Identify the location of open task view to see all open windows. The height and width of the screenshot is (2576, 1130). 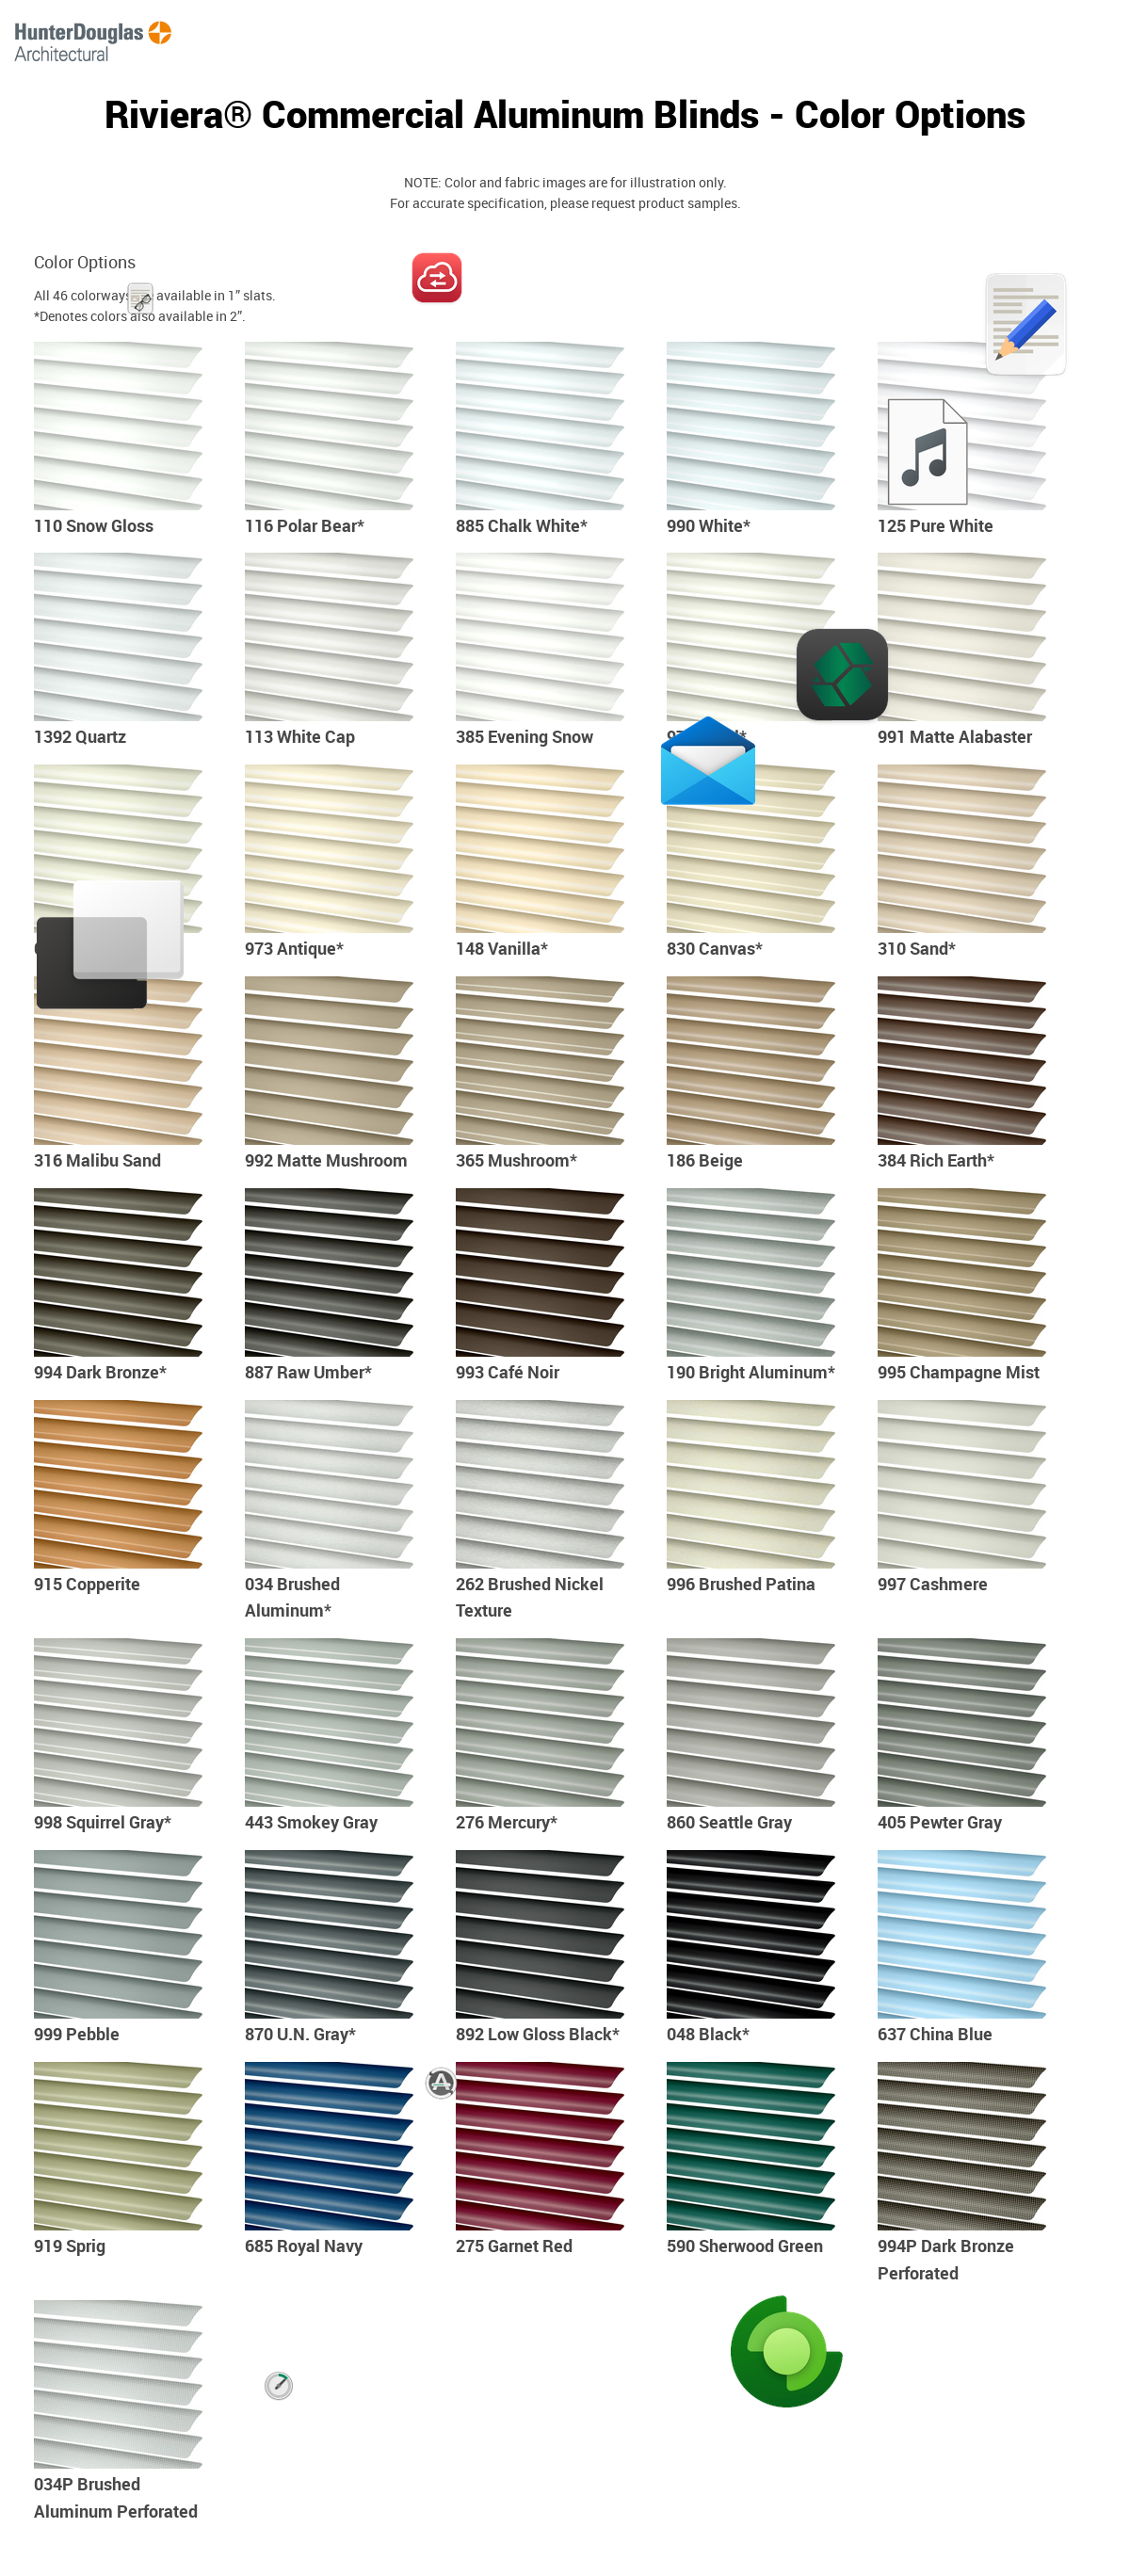
(110, 948).